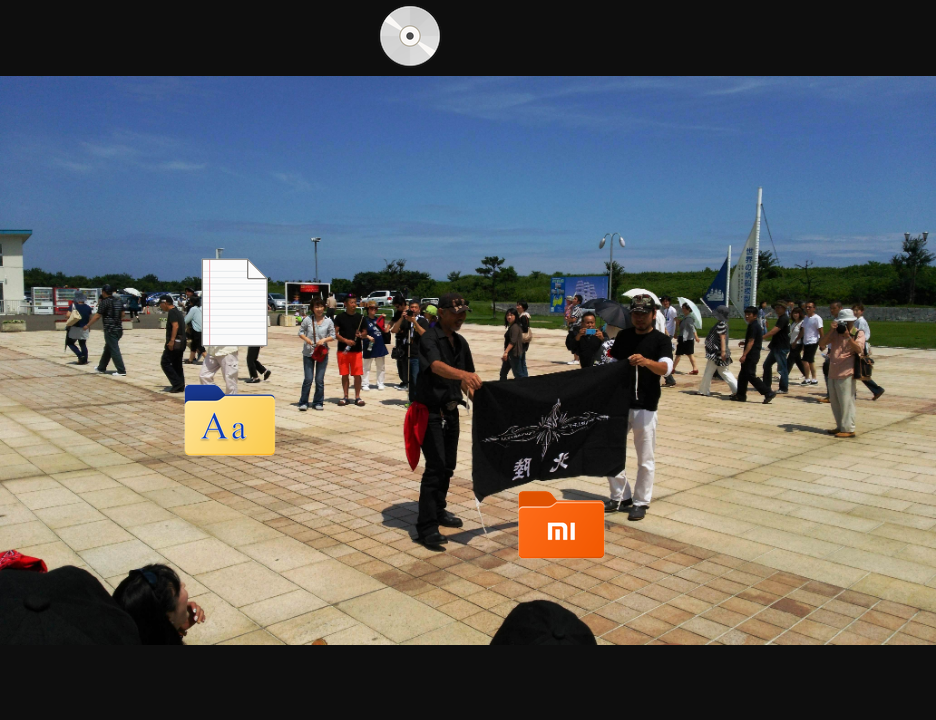 The image size is (936, 720). What do you see at coordinates (229, 422) in the screenshot?
I see `open fonts folder` at bounding box center [229, 422].